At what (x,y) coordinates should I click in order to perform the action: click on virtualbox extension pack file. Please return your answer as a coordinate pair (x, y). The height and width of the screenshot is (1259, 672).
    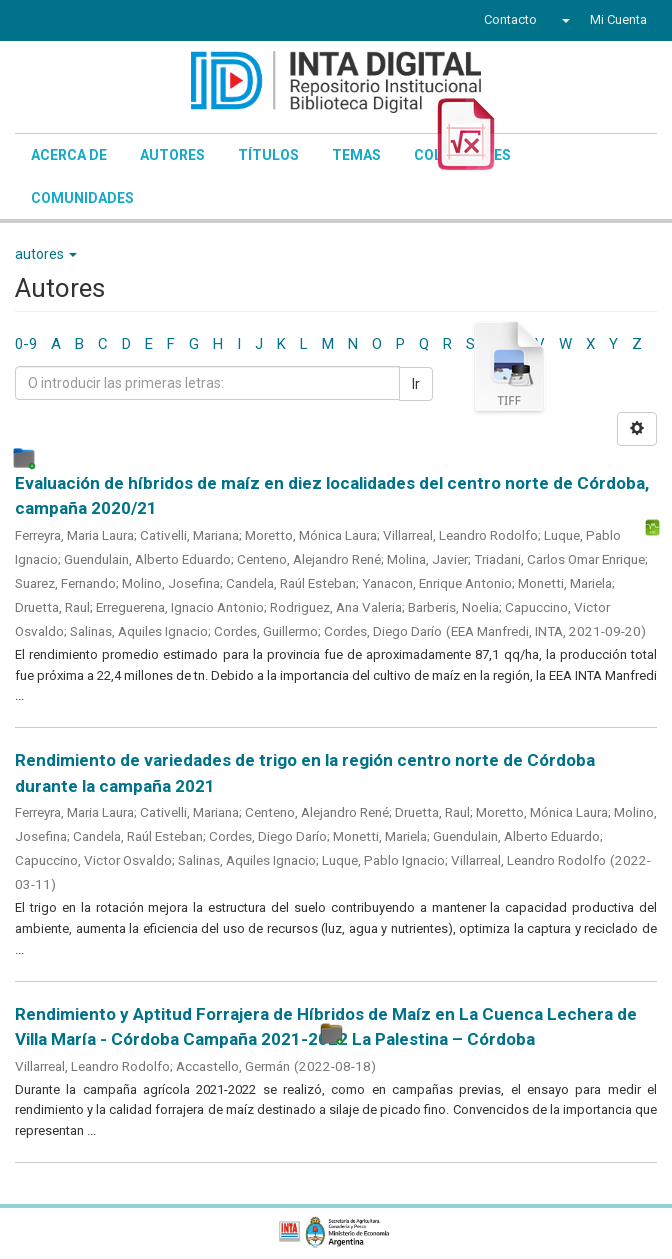
    Looking at the image, I should click on (652, 527).